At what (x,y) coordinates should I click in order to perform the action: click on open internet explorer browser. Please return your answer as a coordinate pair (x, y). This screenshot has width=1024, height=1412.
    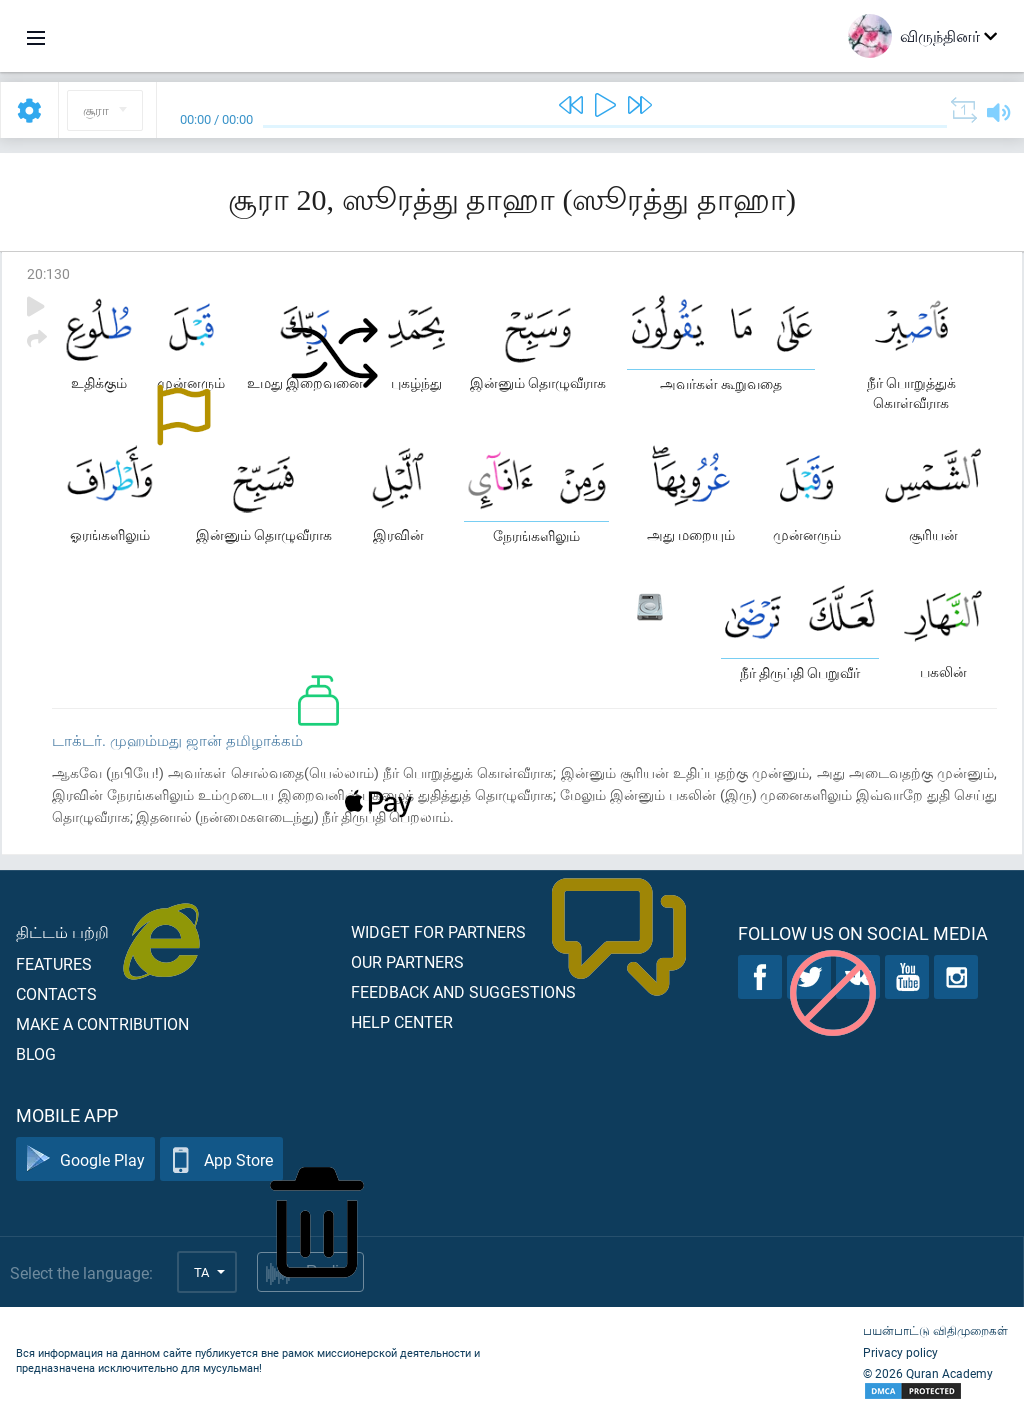
    Looking at the image, I should click on (161, 941).